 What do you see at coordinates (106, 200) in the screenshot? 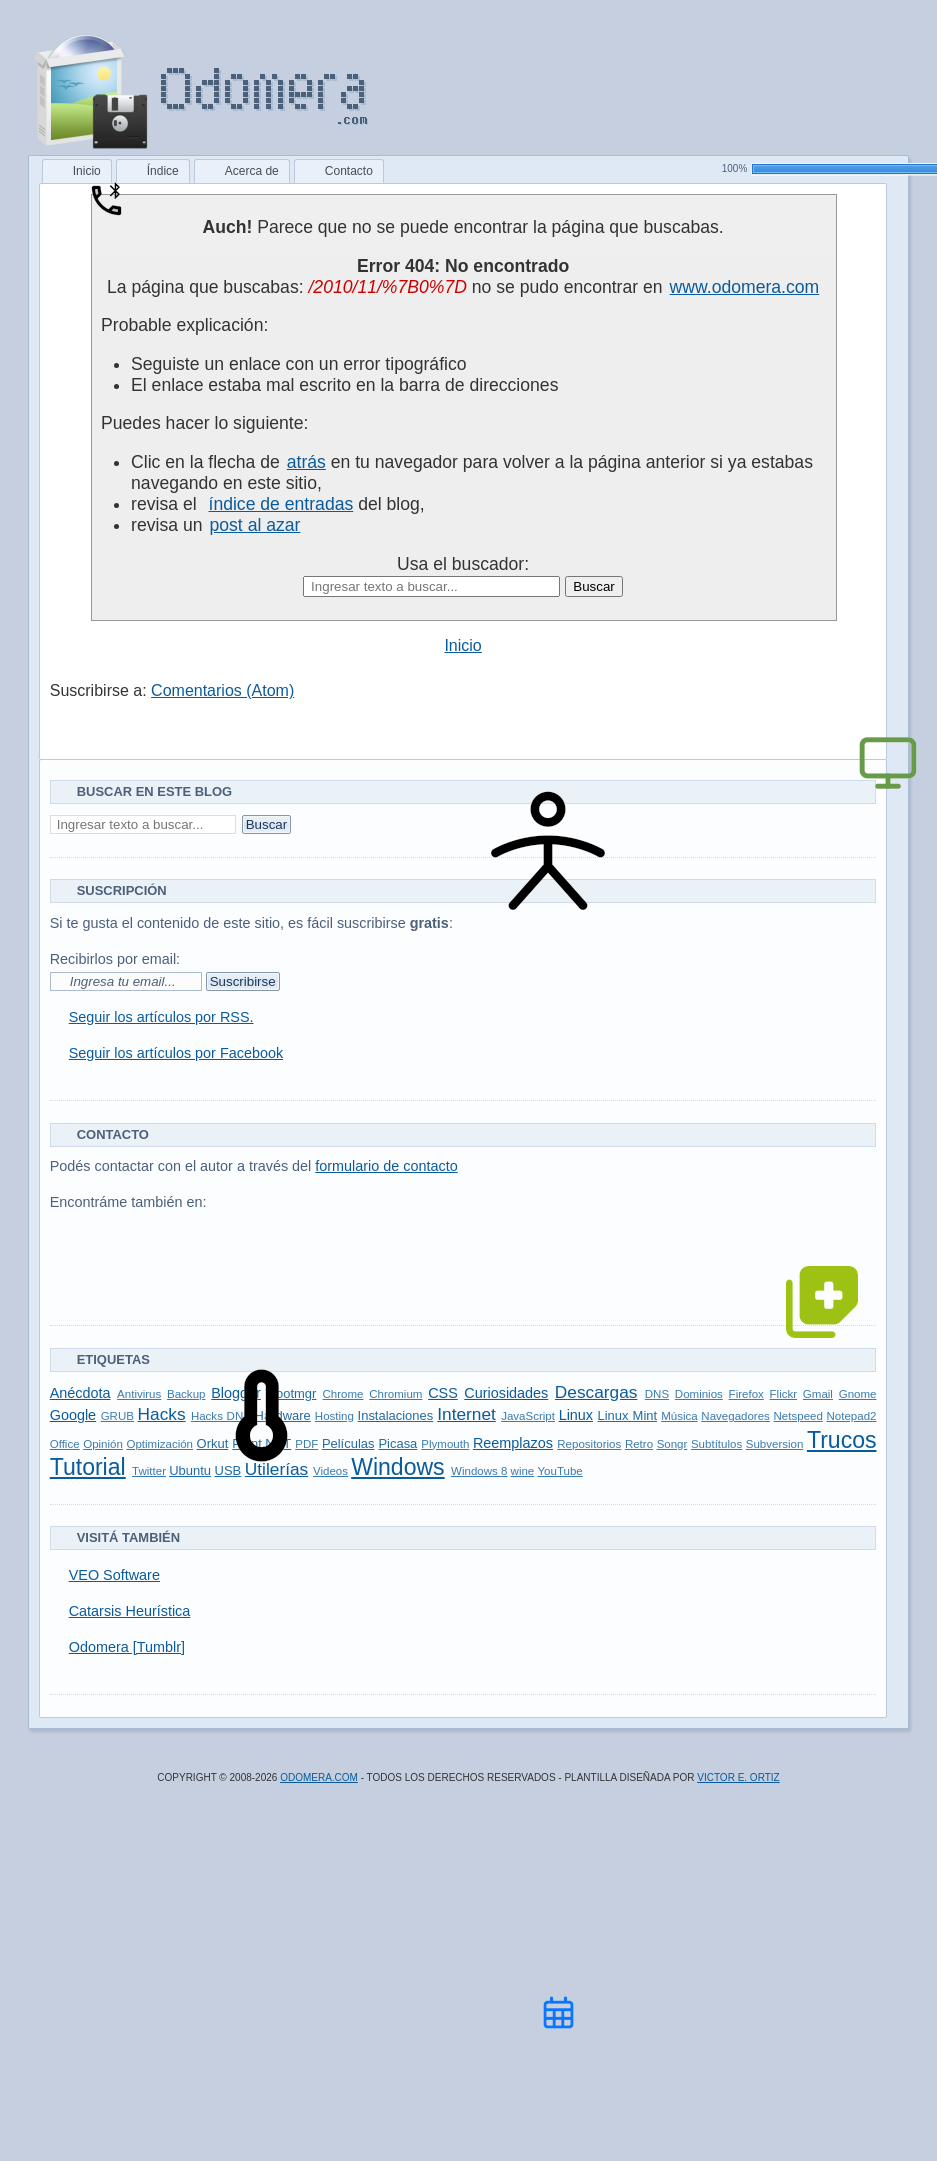
I see `phone call connected via bluetooth speaker` at bounding box center [106, 200].